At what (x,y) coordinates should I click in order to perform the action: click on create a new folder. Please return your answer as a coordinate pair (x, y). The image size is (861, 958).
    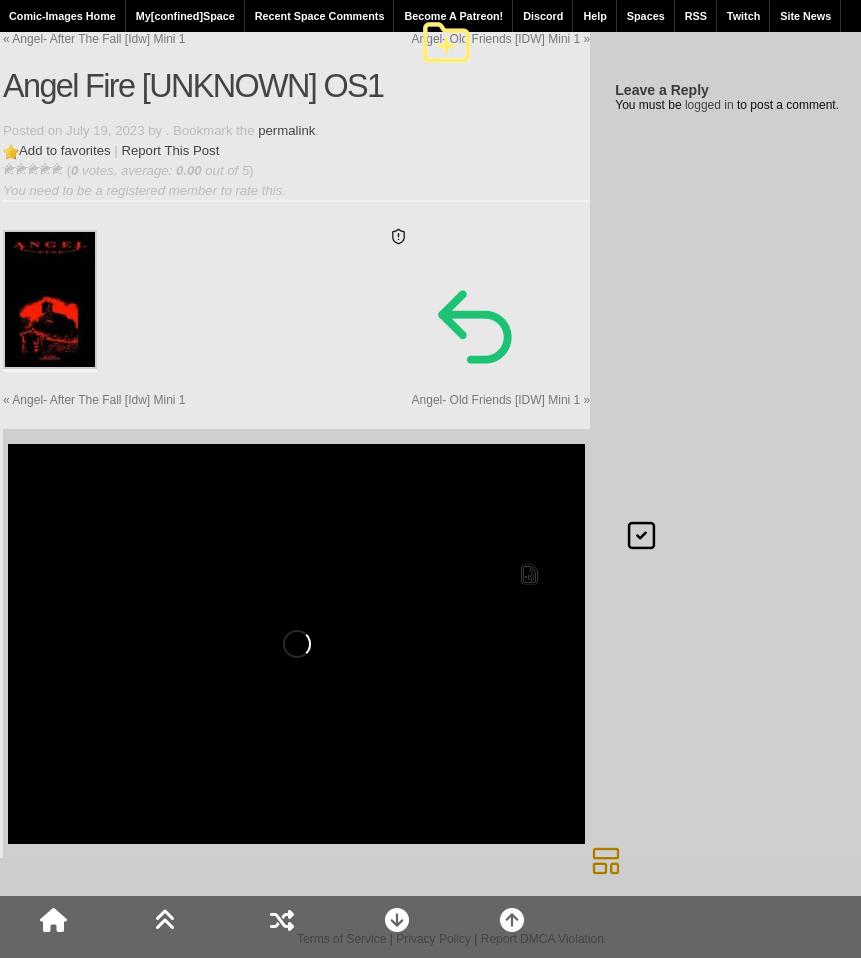
    Looking at the image, I should click on (446, 43).